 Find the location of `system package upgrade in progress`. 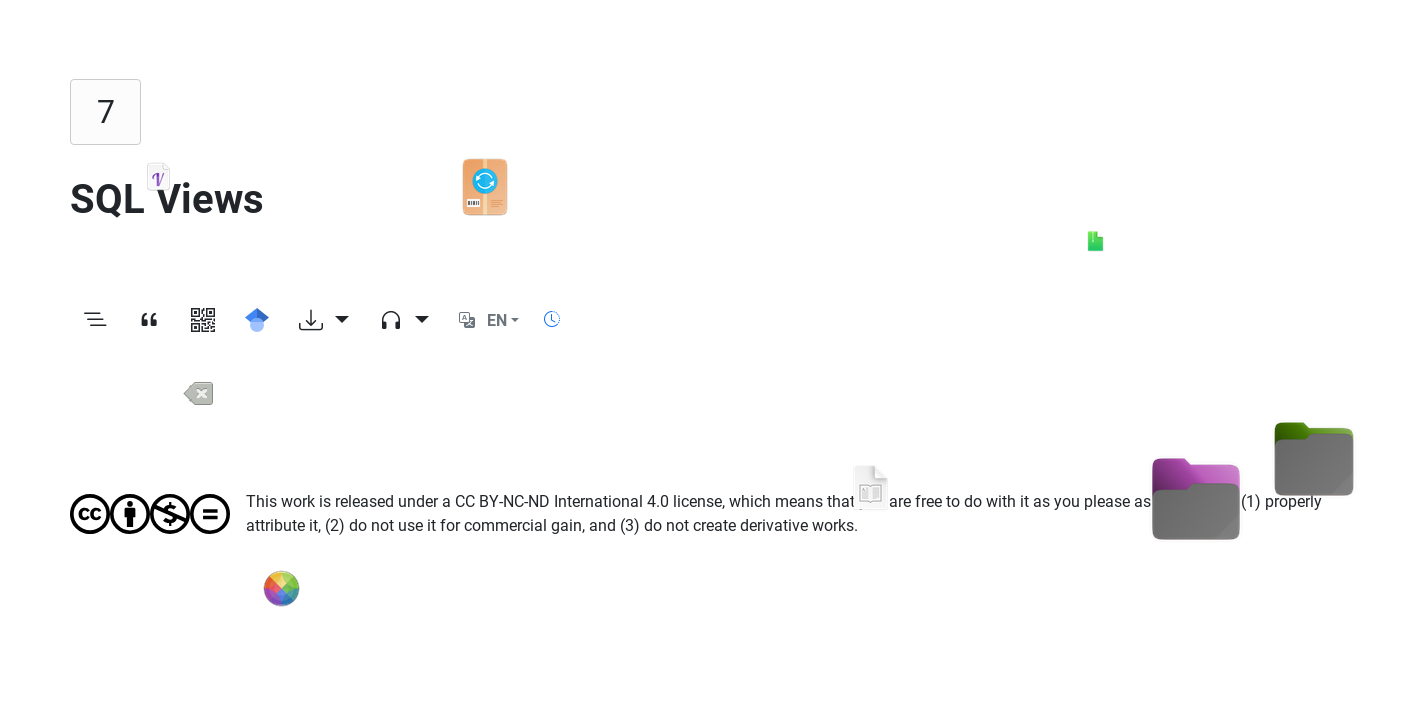

system package upgrade in progress is located at coordinates (485, 187).